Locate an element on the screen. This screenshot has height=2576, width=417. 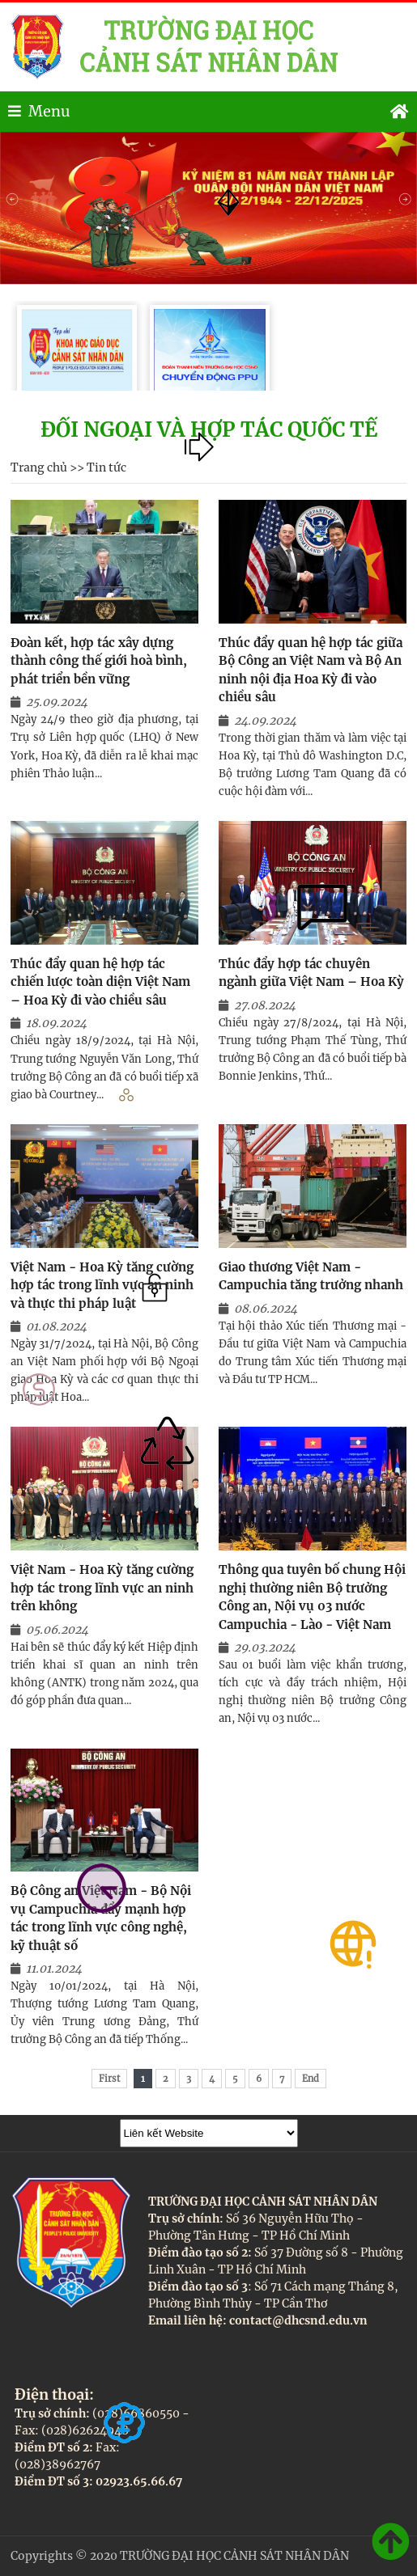
indicates a global network or internet connection issue is located at coordinates (353, 1944).